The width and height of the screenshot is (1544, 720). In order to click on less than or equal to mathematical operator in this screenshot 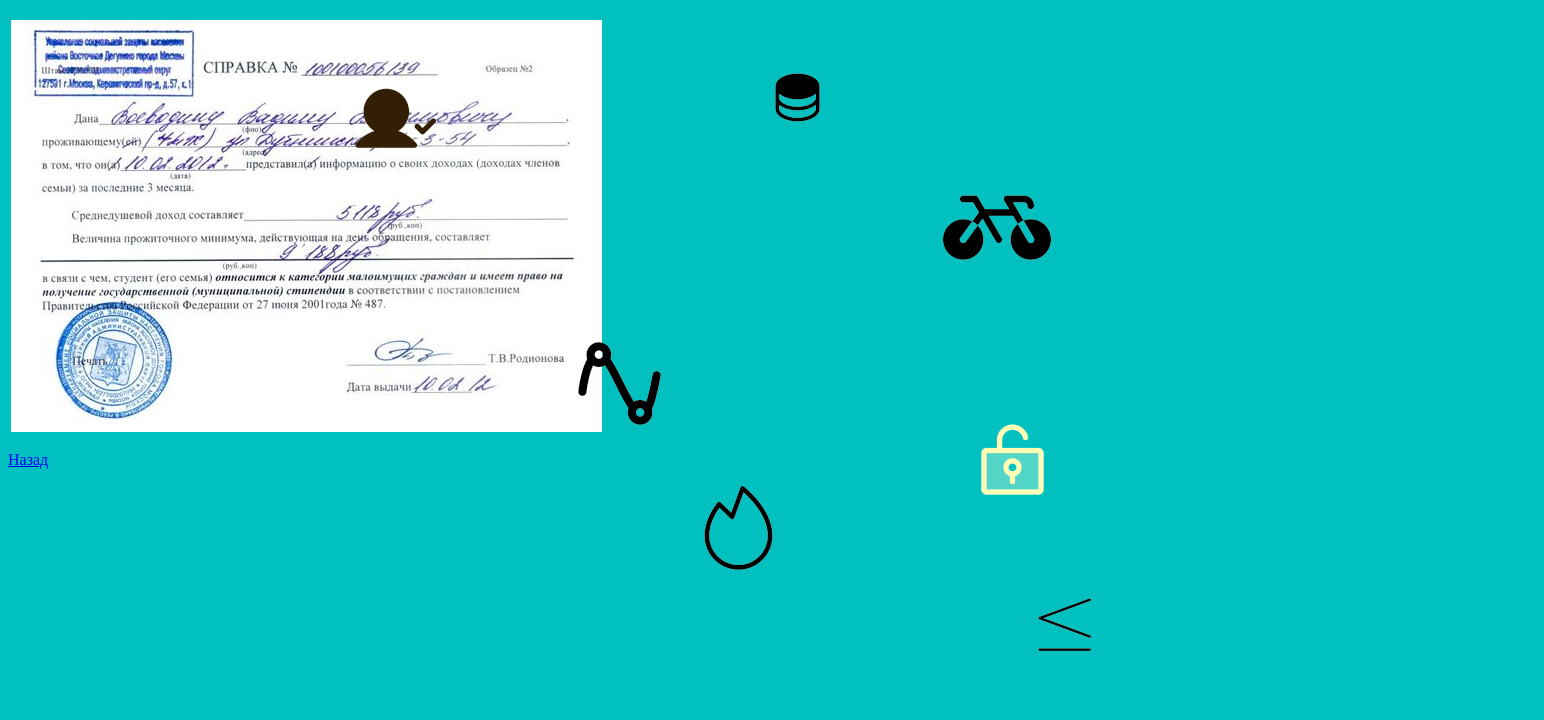, I will do `click(1066, 626)`.